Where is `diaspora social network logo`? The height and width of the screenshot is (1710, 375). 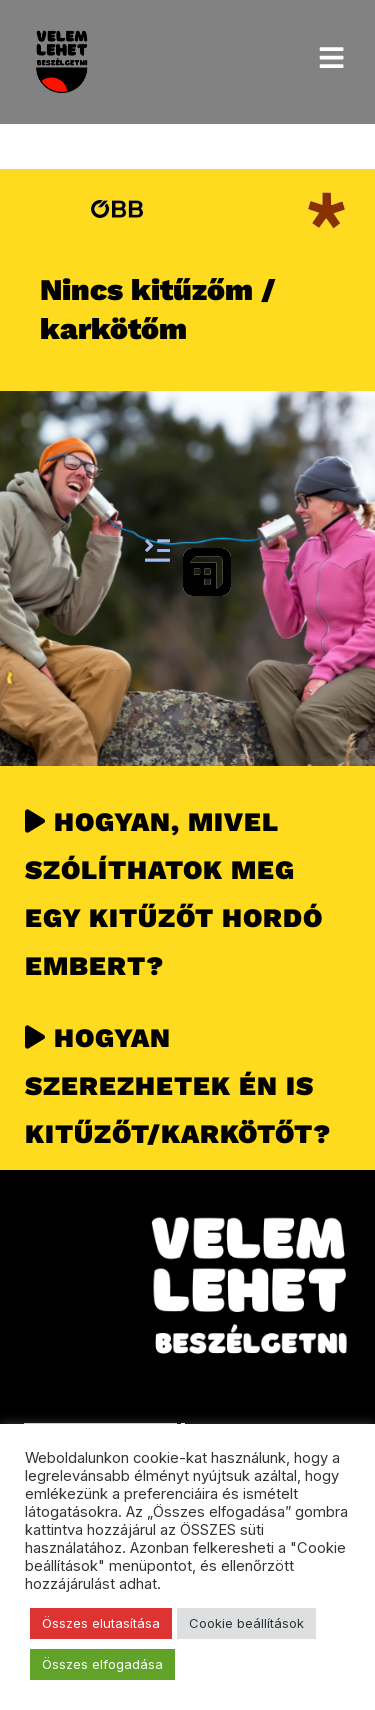 diaspora social network logo is located at coordinates (326, 210).